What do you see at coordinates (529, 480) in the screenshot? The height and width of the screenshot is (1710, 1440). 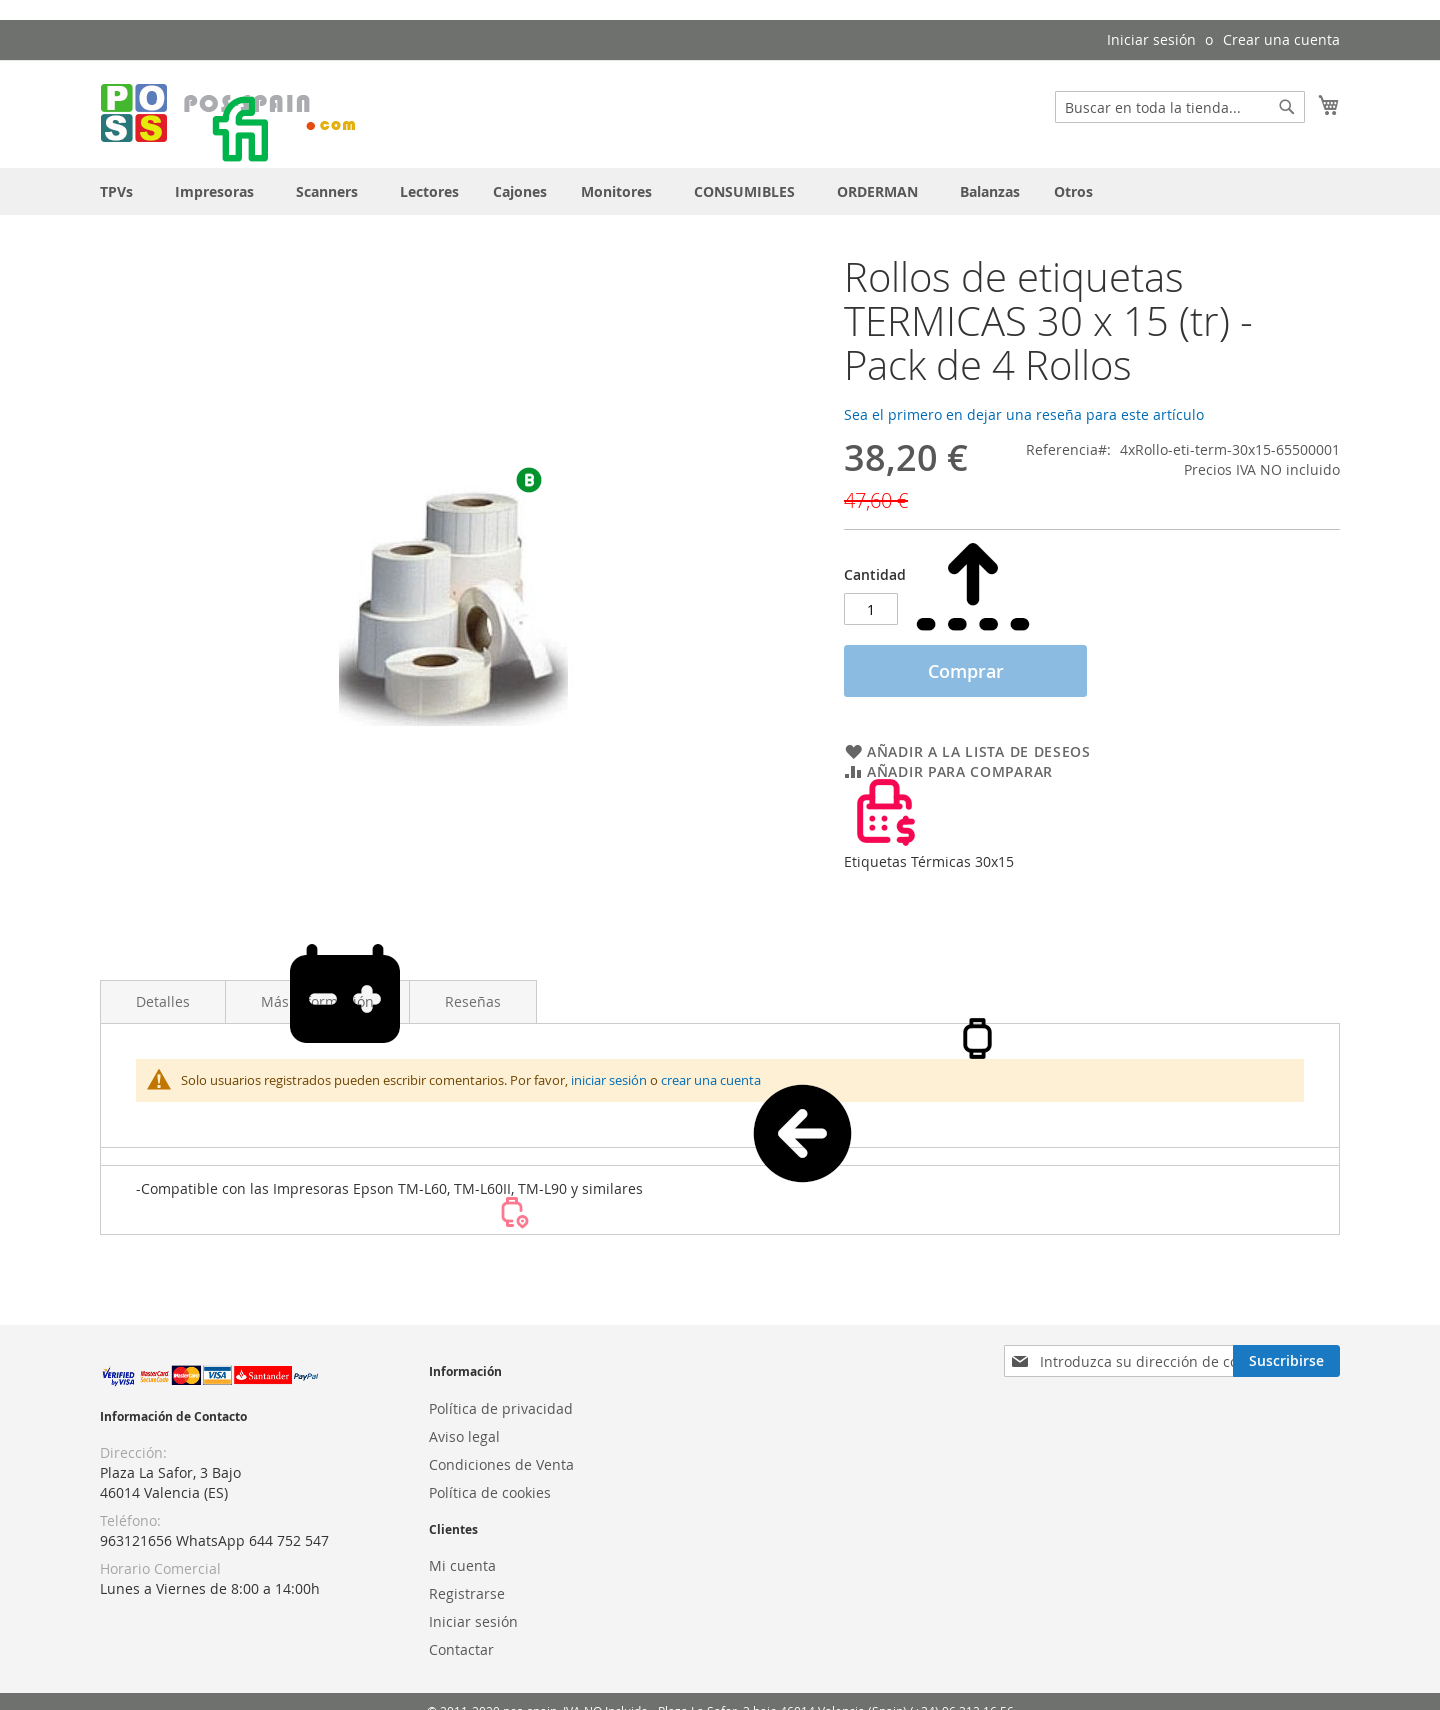 I see `xbox controller B button indicator` at bounding box center [529, 480].